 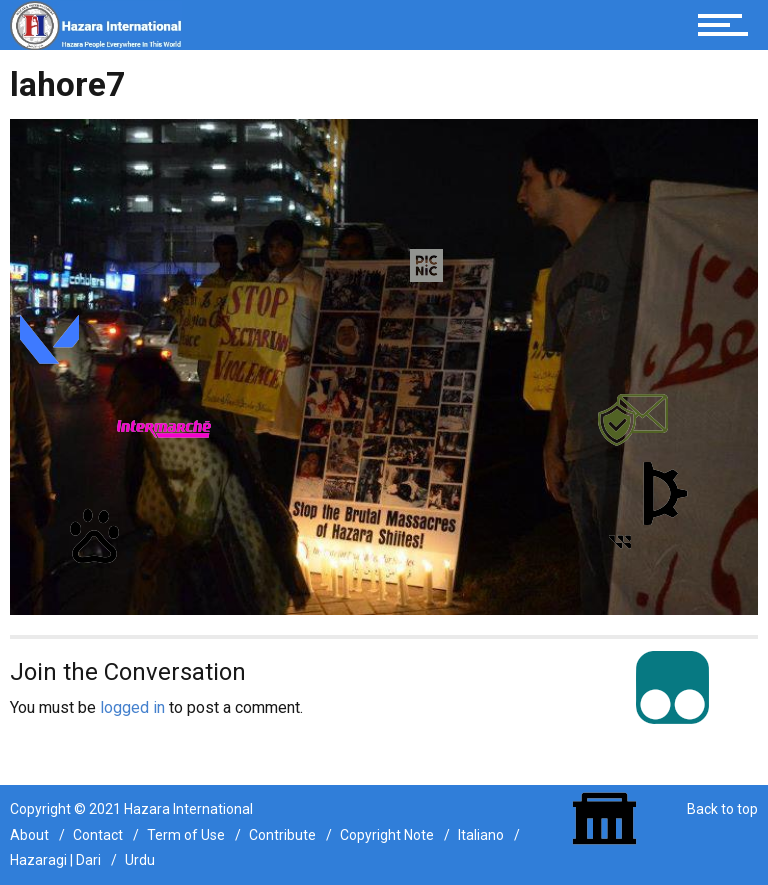 What do you see at coordinates (426, 265) in the screenshot?
I see `open the Picnic grocery delivery app` at bounding box center [426, 265].